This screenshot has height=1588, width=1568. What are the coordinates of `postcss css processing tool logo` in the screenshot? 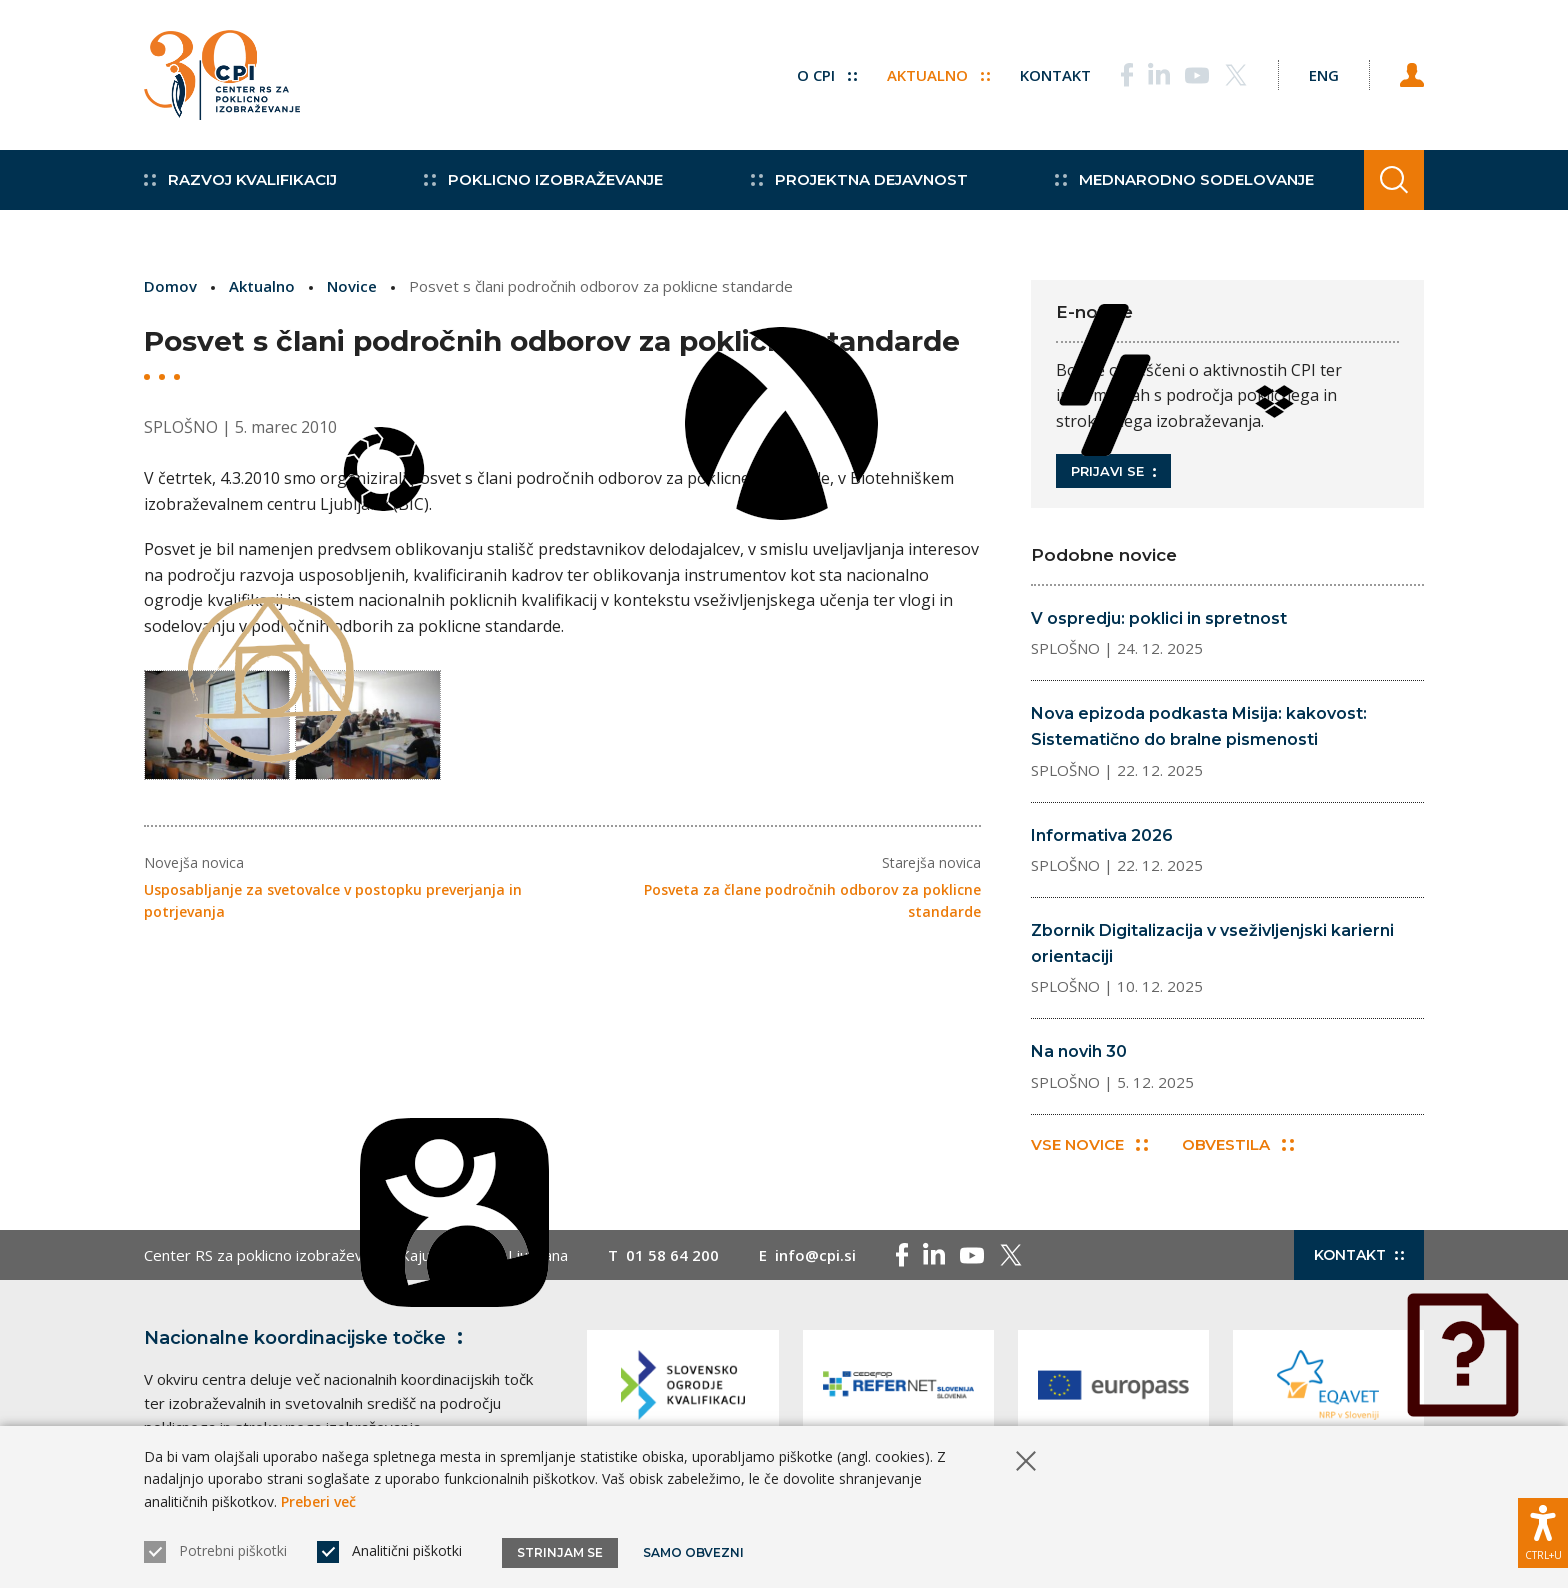 It's located at (271, 680).